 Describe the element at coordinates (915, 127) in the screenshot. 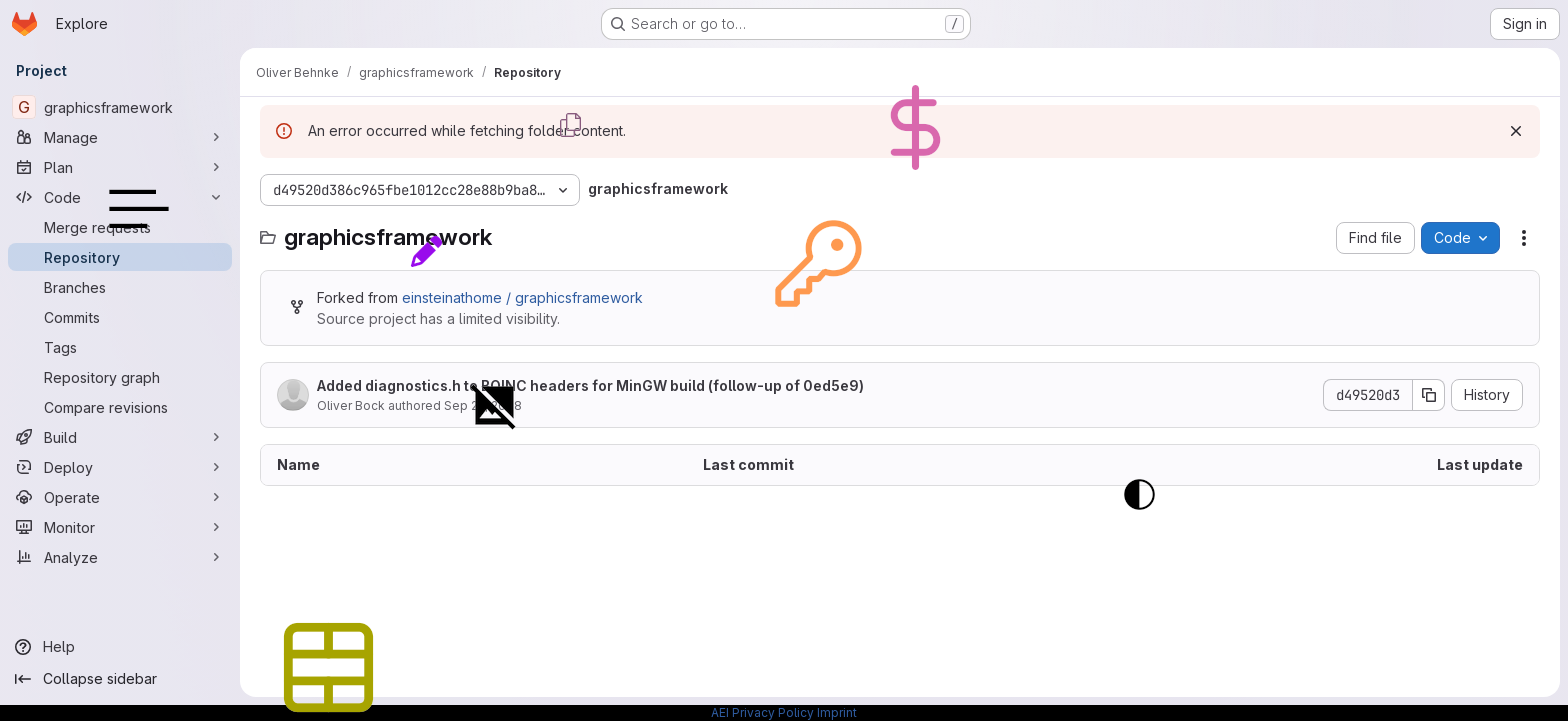

I see `view payment or pricing details` at that location.